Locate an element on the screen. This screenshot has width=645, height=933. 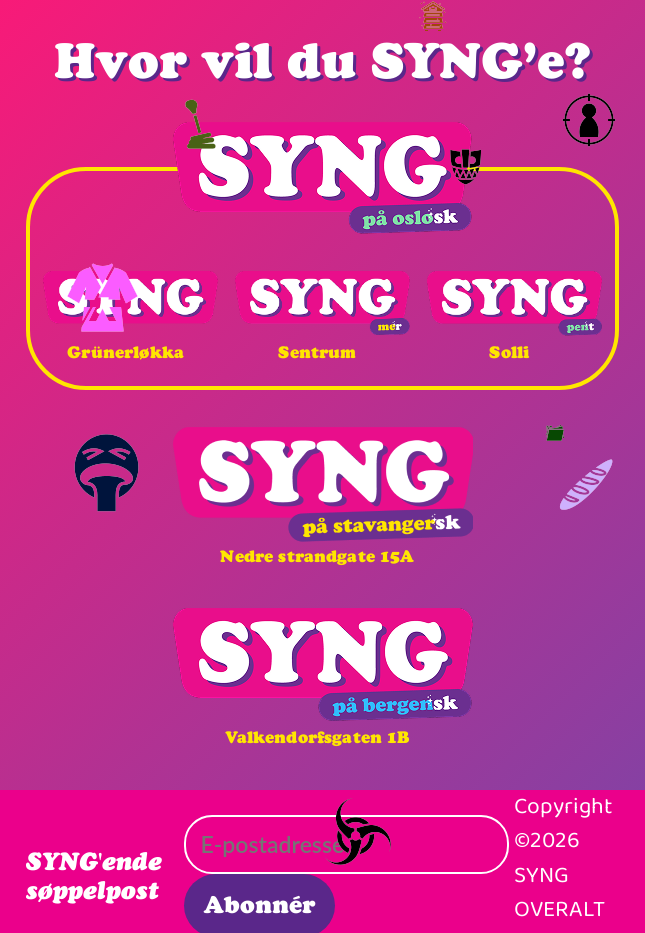
select traditional Japanese clothing item is located at coordinates (102, 297).